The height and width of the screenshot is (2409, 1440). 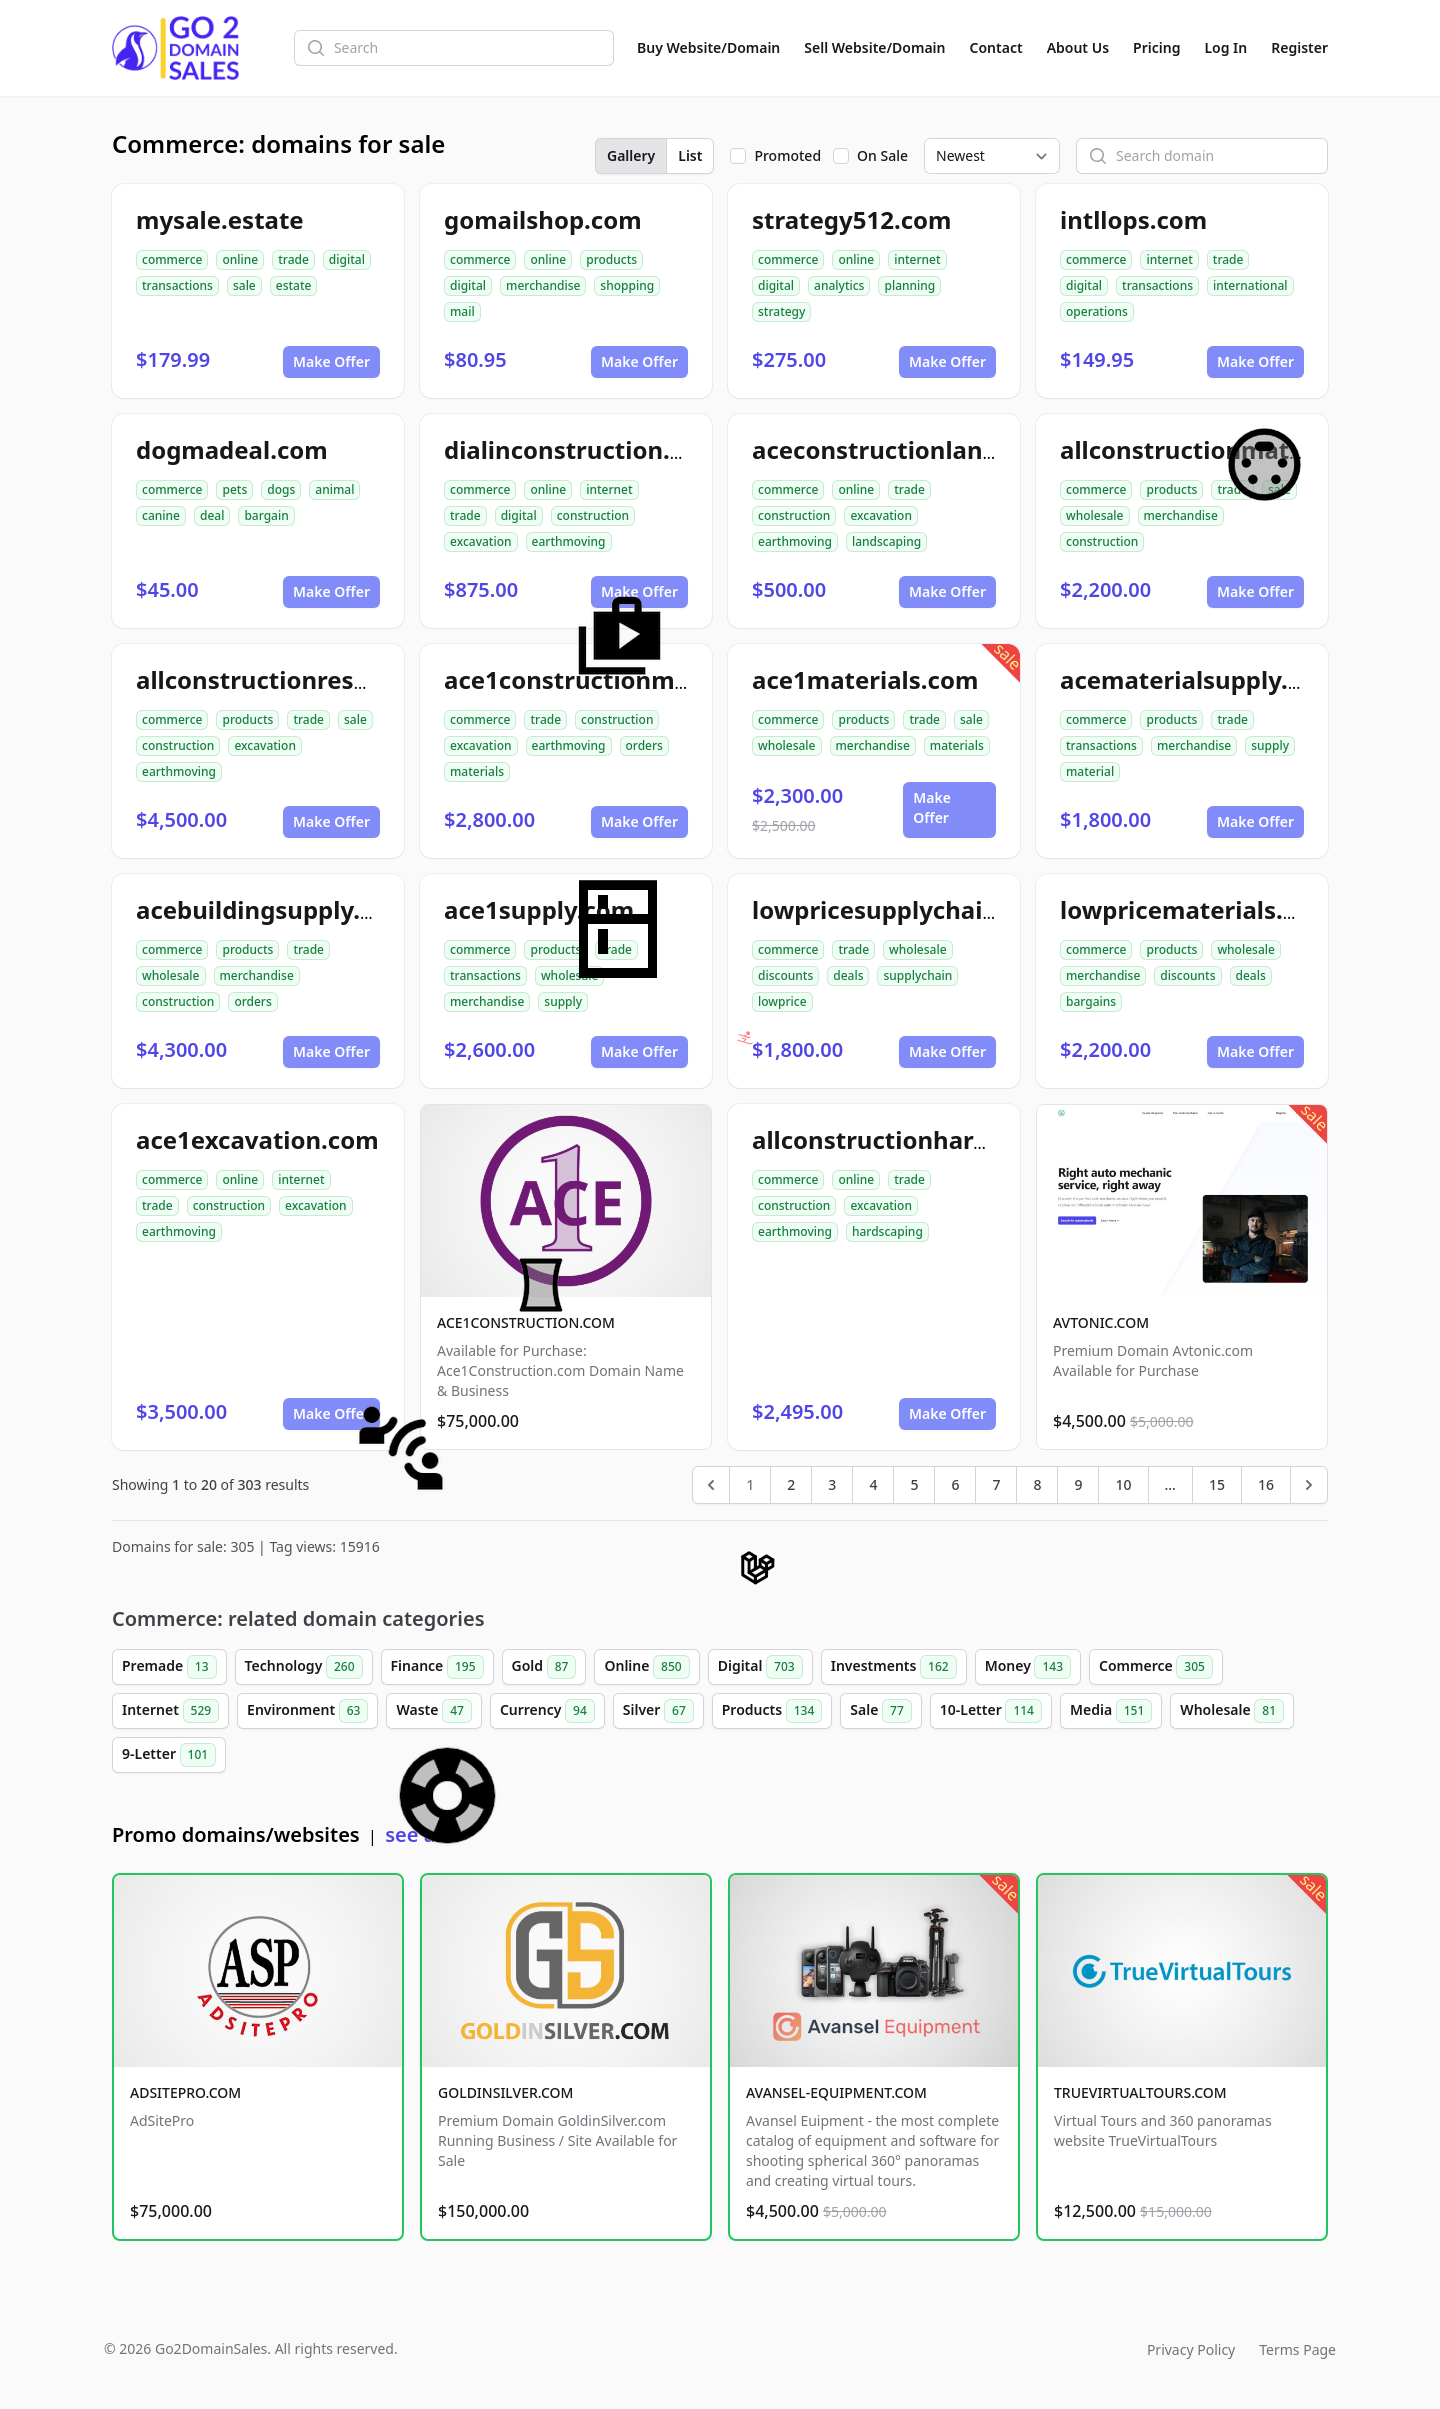 I want to click on access kitchen or food-related settings, so click(x=618, y=929).